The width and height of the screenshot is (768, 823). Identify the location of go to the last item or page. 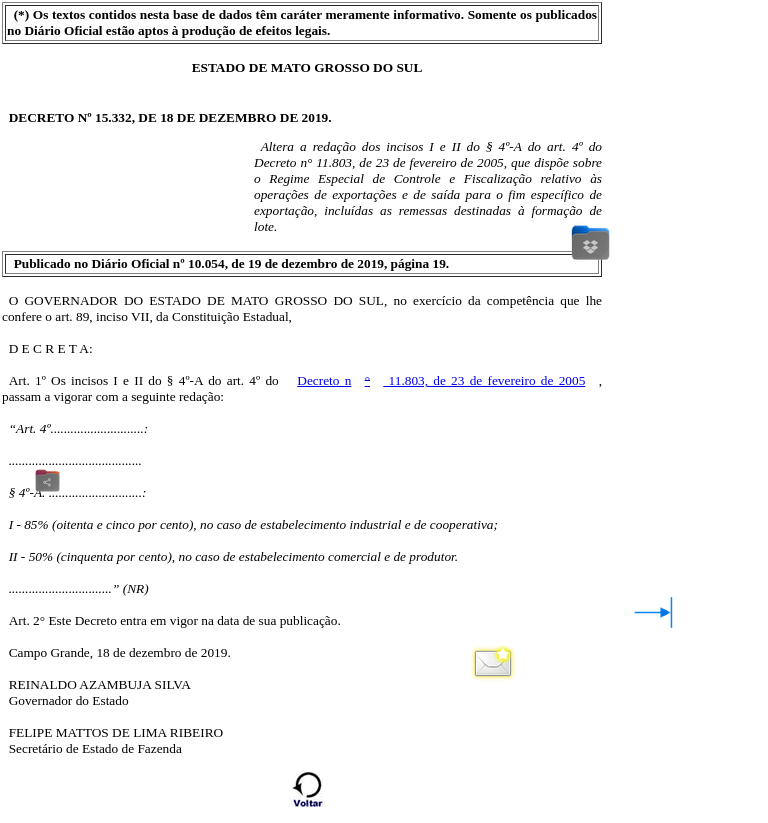
(653, 612).